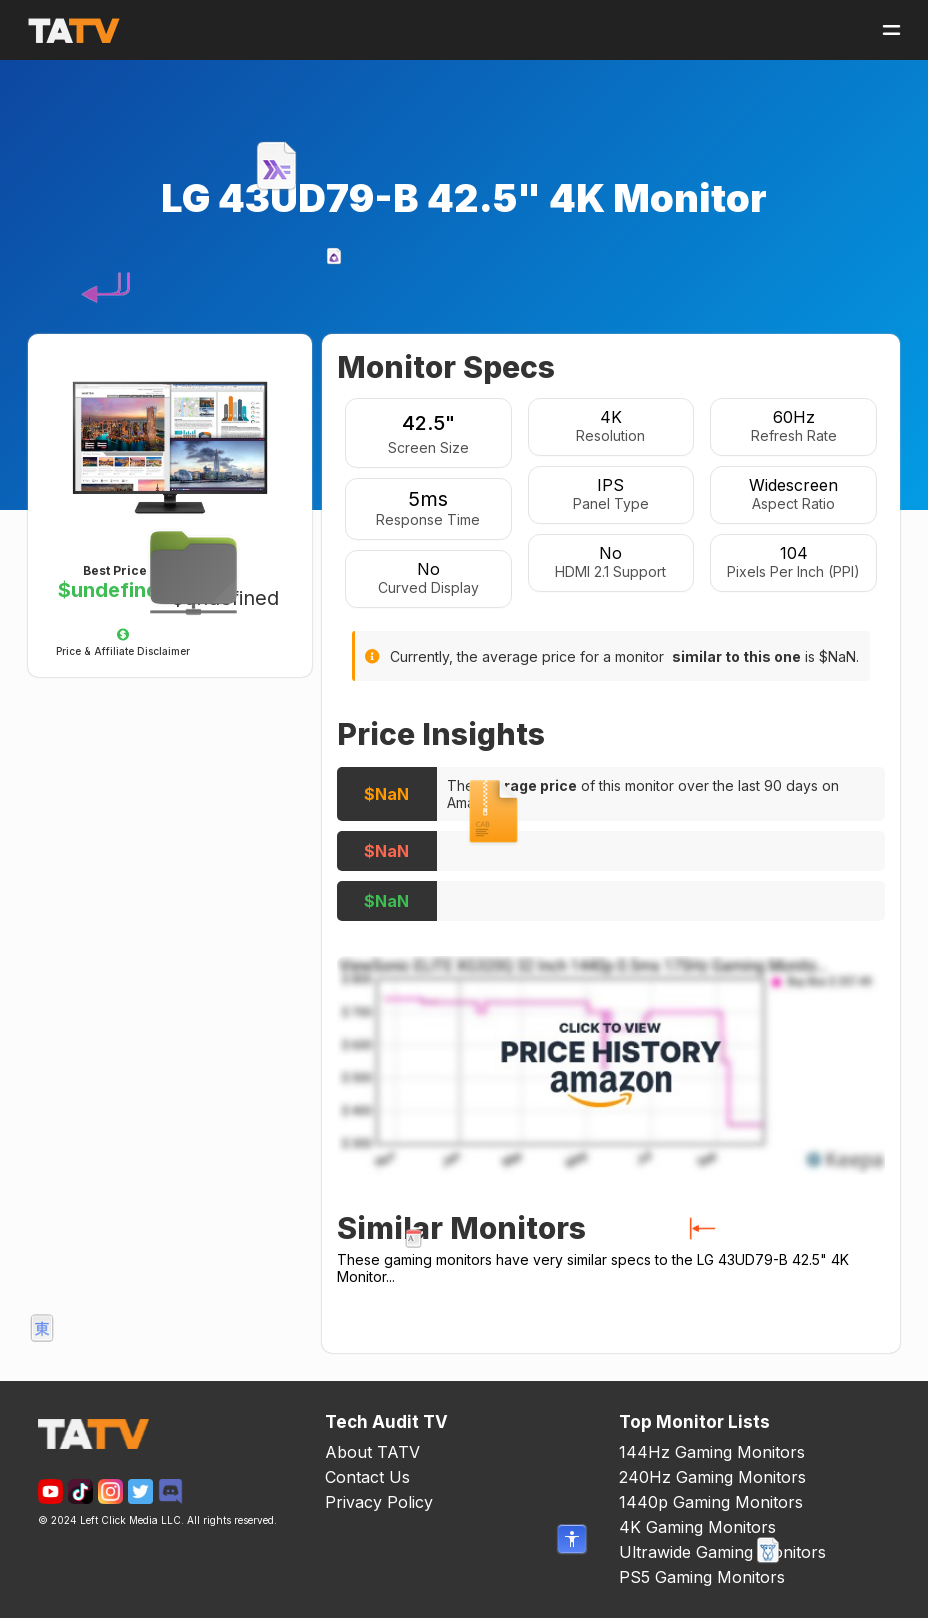 This screenshot has width=928, height=1618. Describe the element at coordinates (572, 1539) in the screenshot. I see `open accessibility settings` at that location.